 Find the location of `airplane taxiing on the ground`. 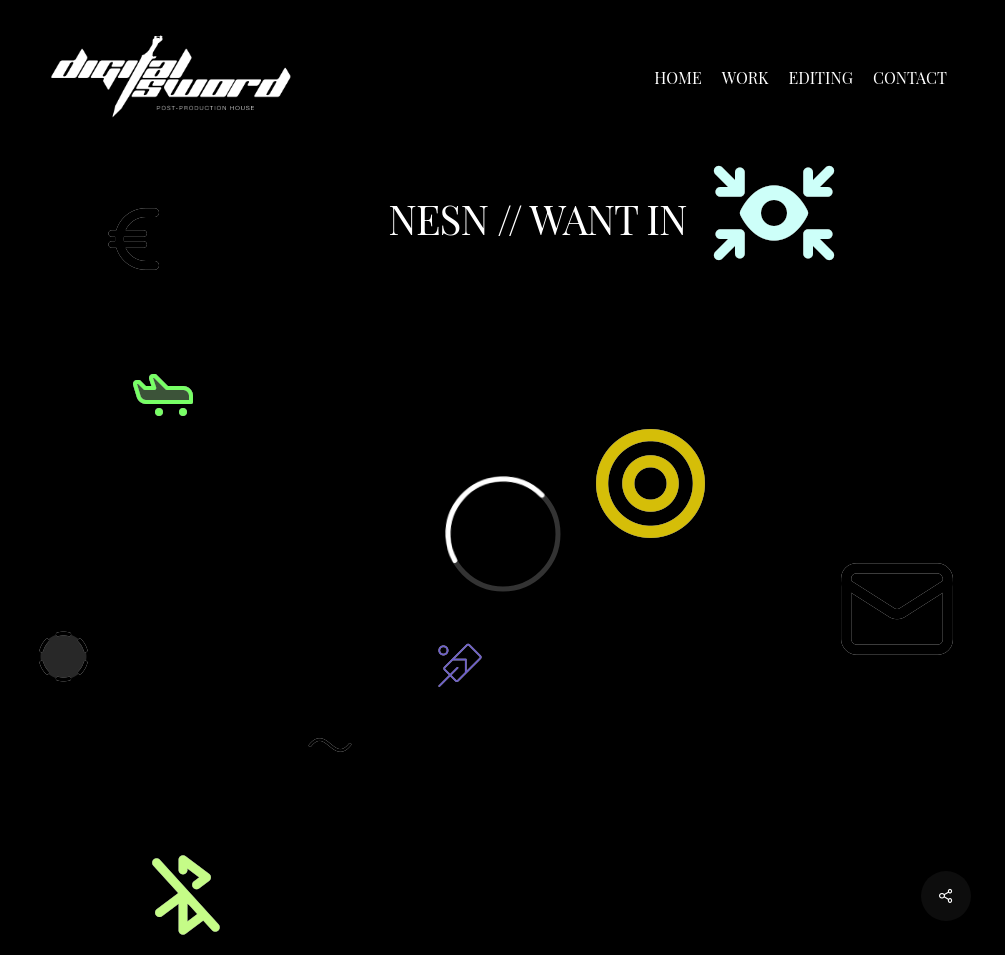

airplane taxiing on the ground is located at coordinates (163, 394).